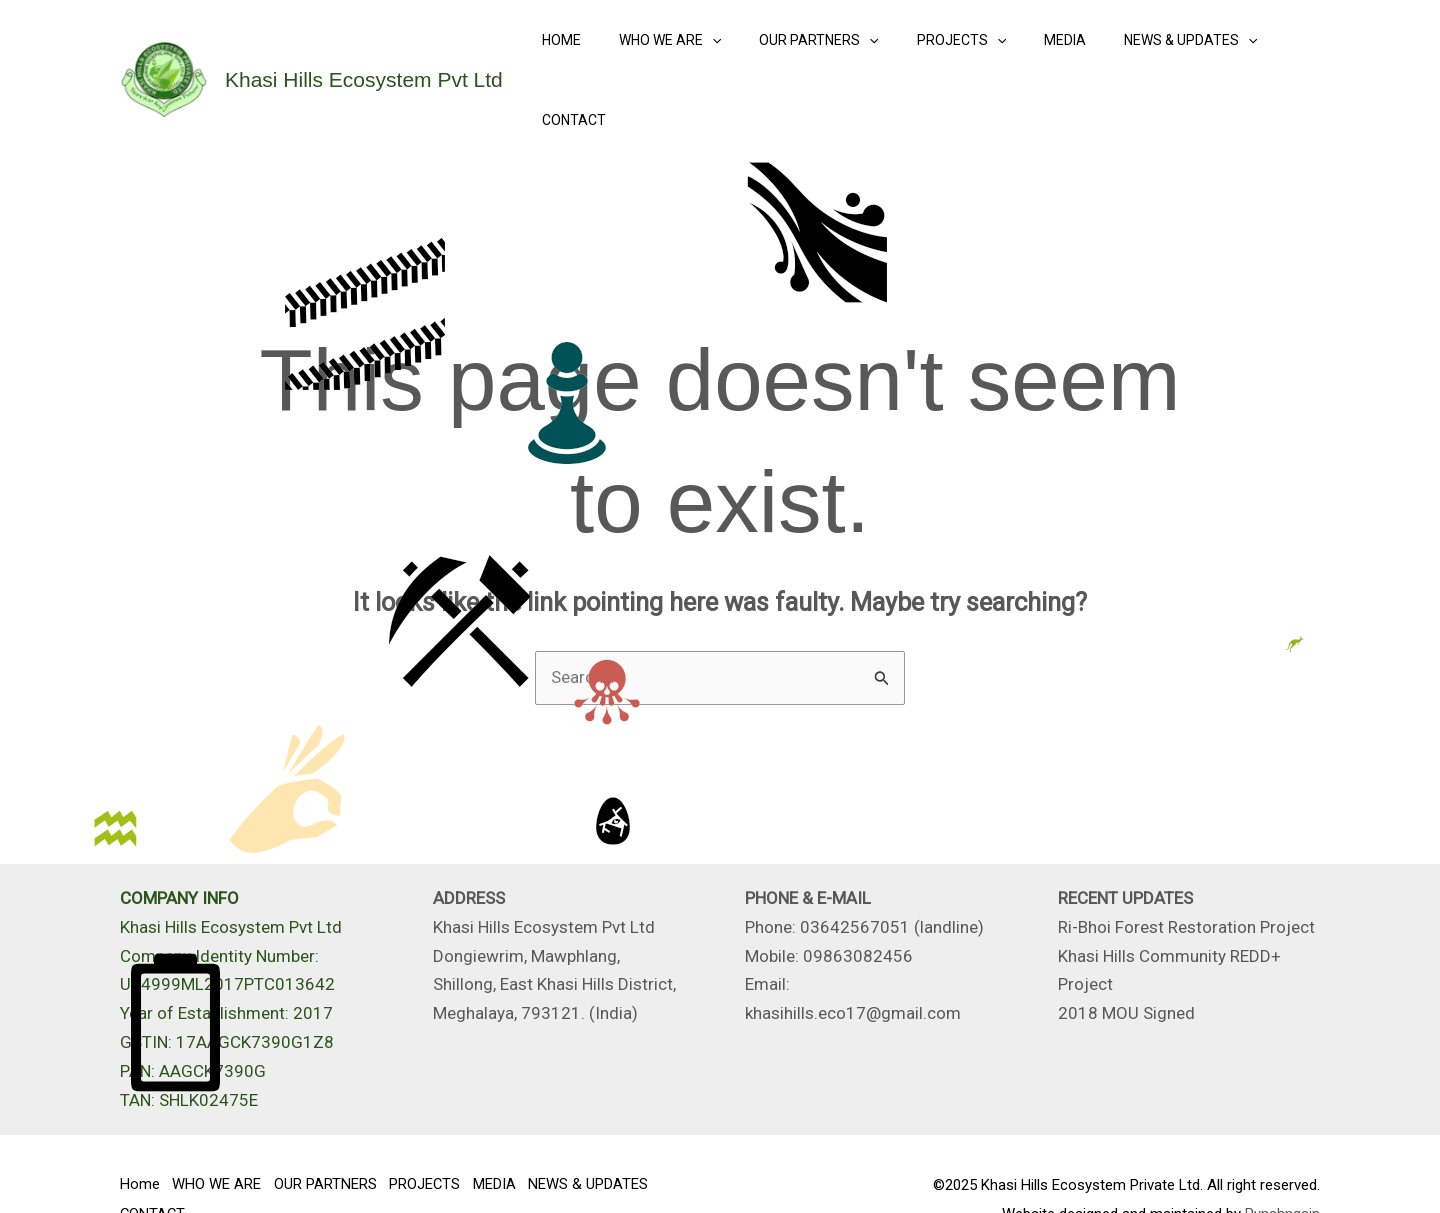 The image size is (1440, 1213). I want to click on view creature or monster egg details, so click(613, 821).